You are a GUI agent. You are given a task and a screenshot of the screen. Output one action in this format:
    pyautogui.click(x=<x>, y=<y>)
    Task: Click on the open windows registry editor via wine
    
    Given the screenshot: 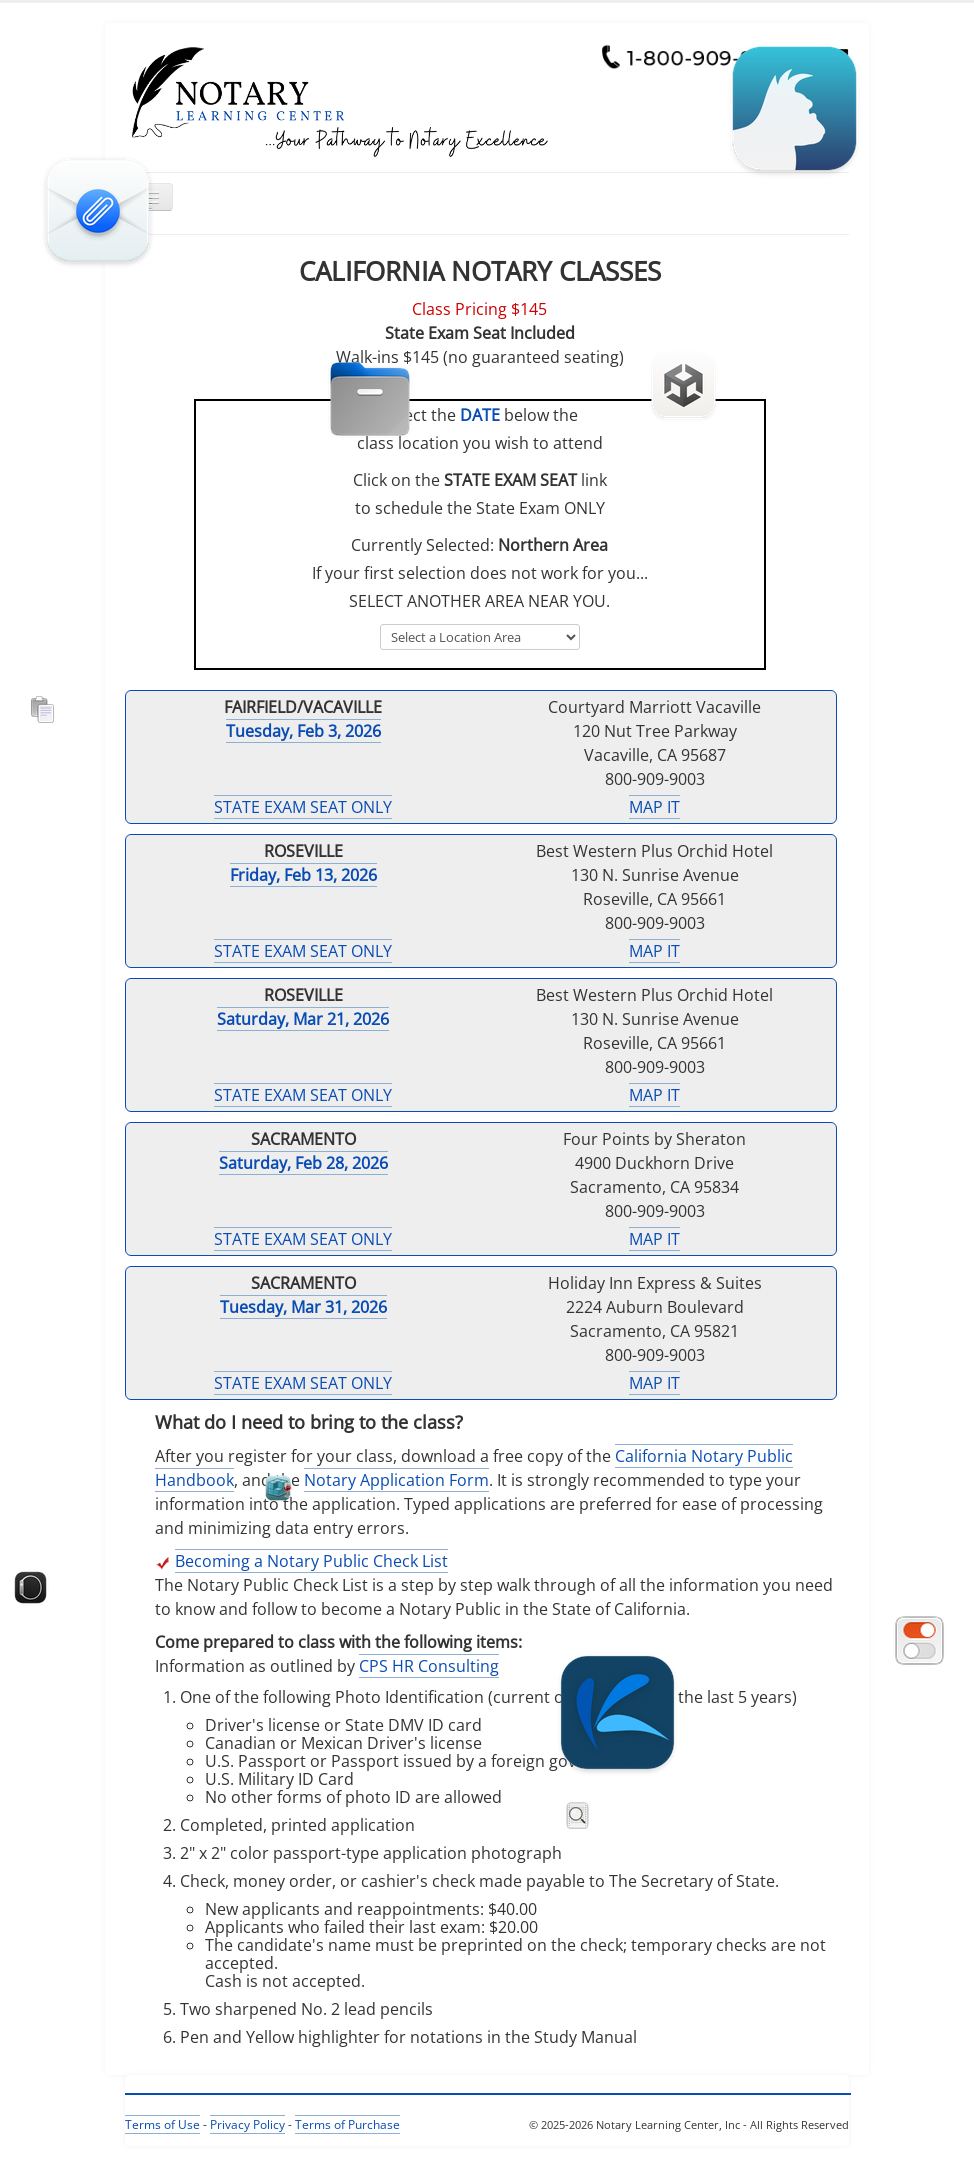 What is the action you would take?
    pyautogui.click(x=278, y=1488)
    